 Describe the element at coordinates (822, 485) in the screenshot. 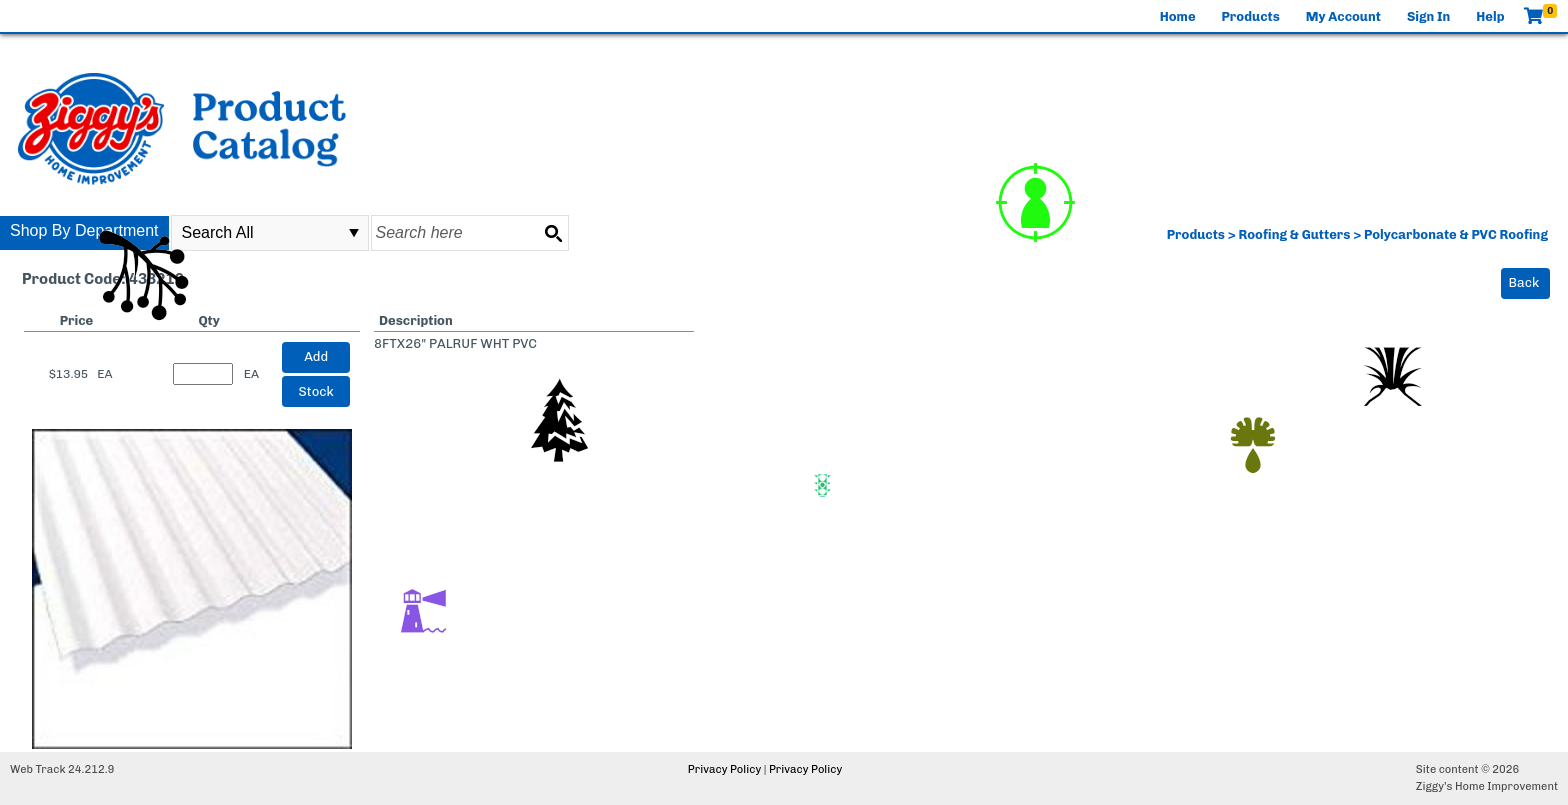

I see `indicates caution or pending status` at that location.